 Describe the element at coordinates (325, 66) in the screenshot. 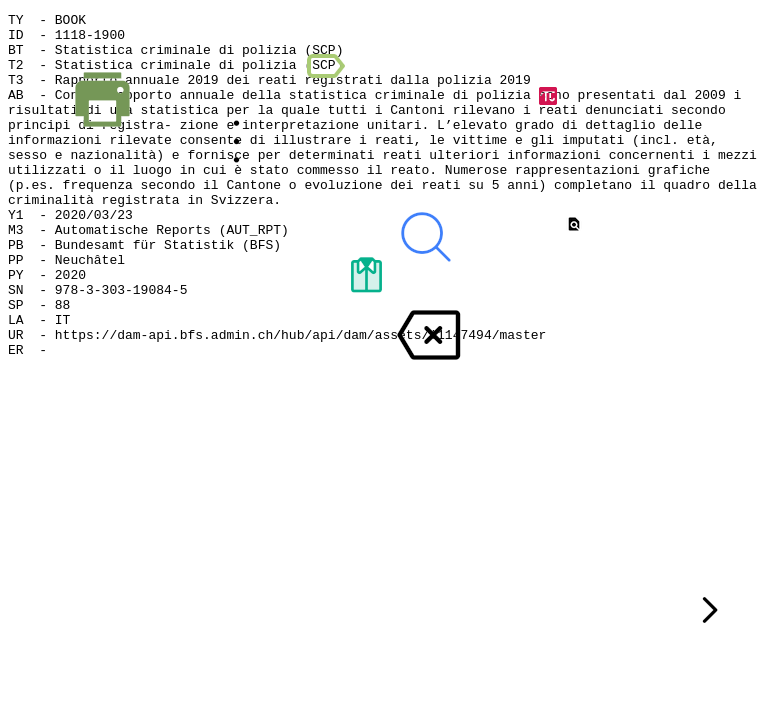

I see `add a label or tag to an item` at that location.